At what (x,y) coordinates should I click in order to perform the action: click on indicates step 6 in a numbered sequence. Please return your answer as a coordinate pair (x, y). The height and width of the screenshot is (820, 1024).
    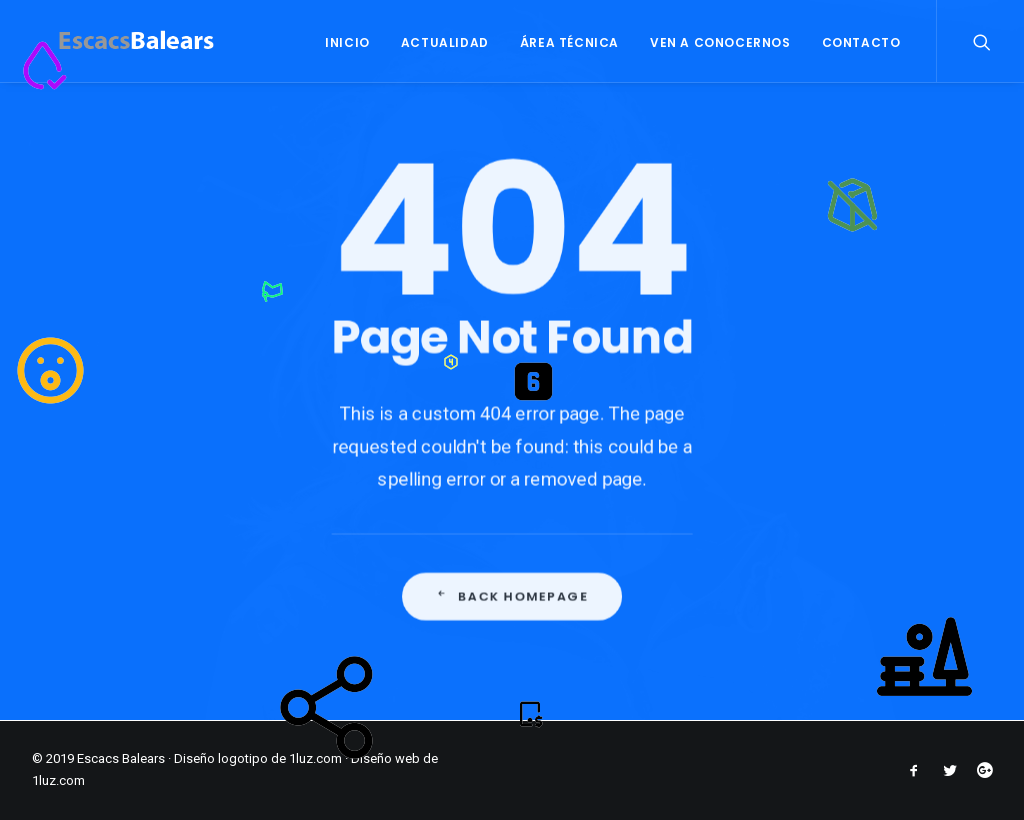
    Looking at the image, I should click on (533, 381).